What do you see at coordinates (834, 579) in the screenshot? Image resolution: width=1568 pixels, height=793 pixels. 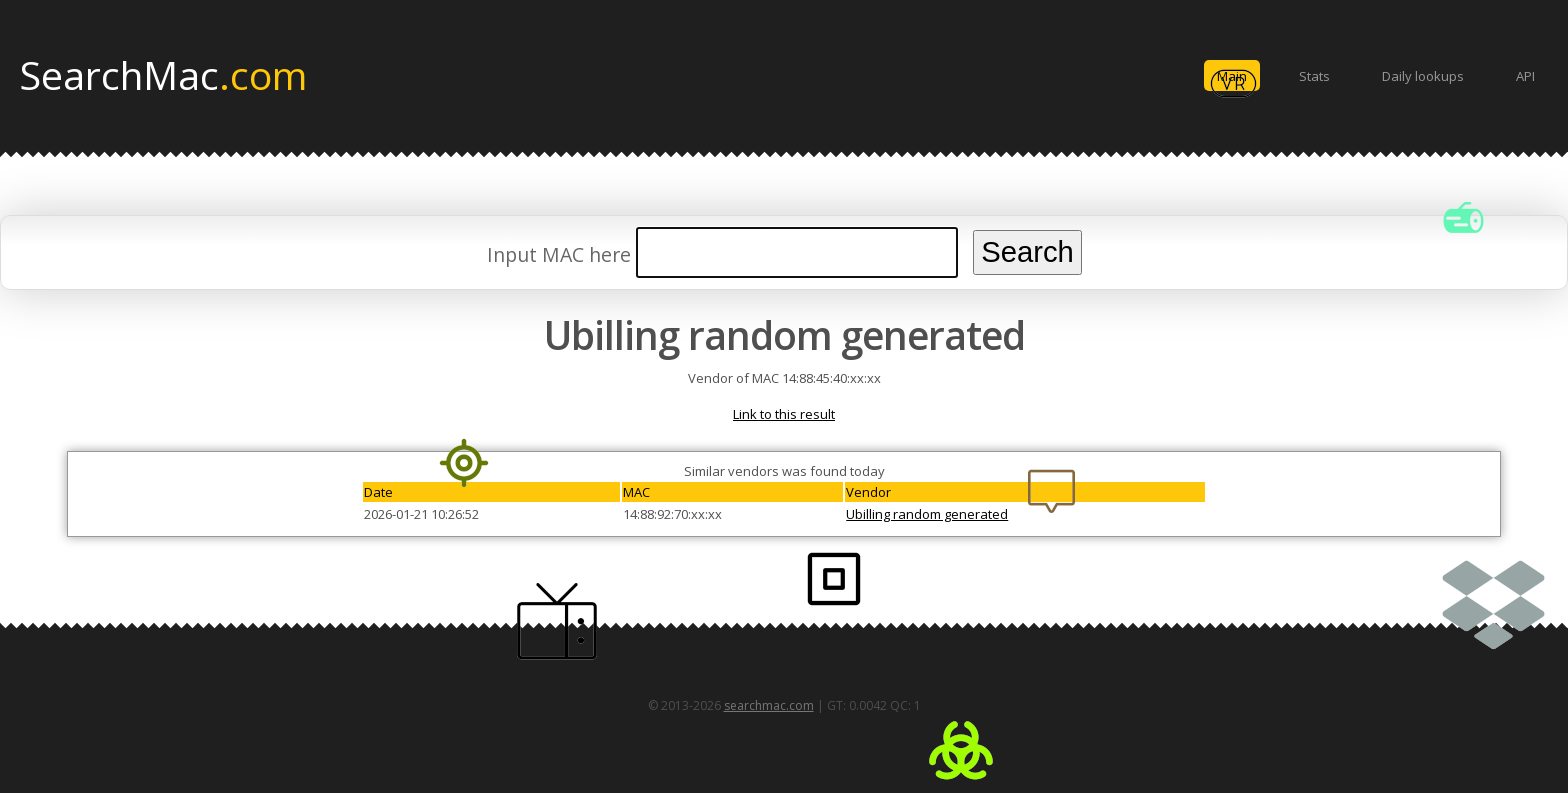 I see `square payment or point-of-sale app` at bounding box center [834, 579].